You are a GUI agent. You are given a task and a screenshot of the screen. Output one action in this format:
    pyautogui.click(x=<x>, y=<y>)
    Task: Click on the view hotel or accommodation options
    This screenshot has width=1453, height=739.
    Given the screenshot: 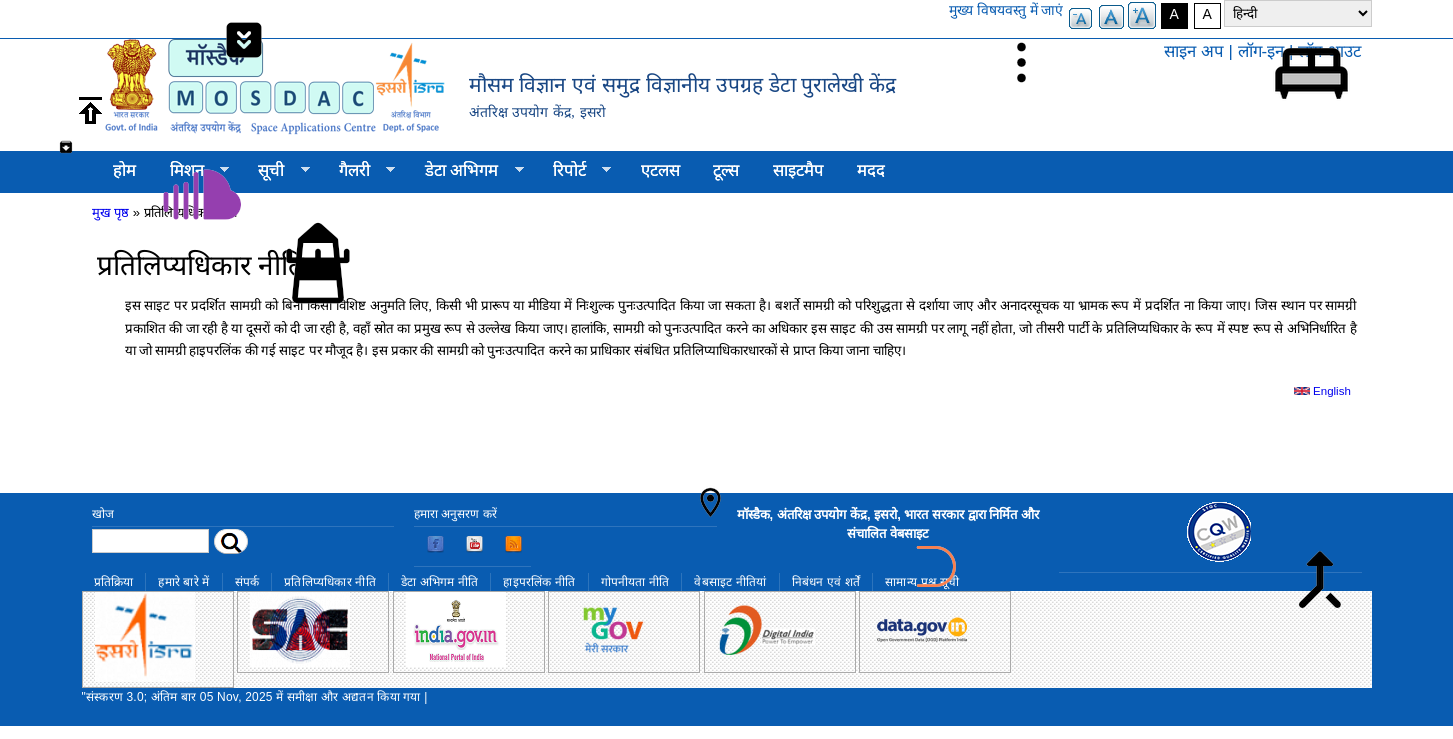 What is the action you would take?
    pyautogui.click(x=1311, y=73)
    